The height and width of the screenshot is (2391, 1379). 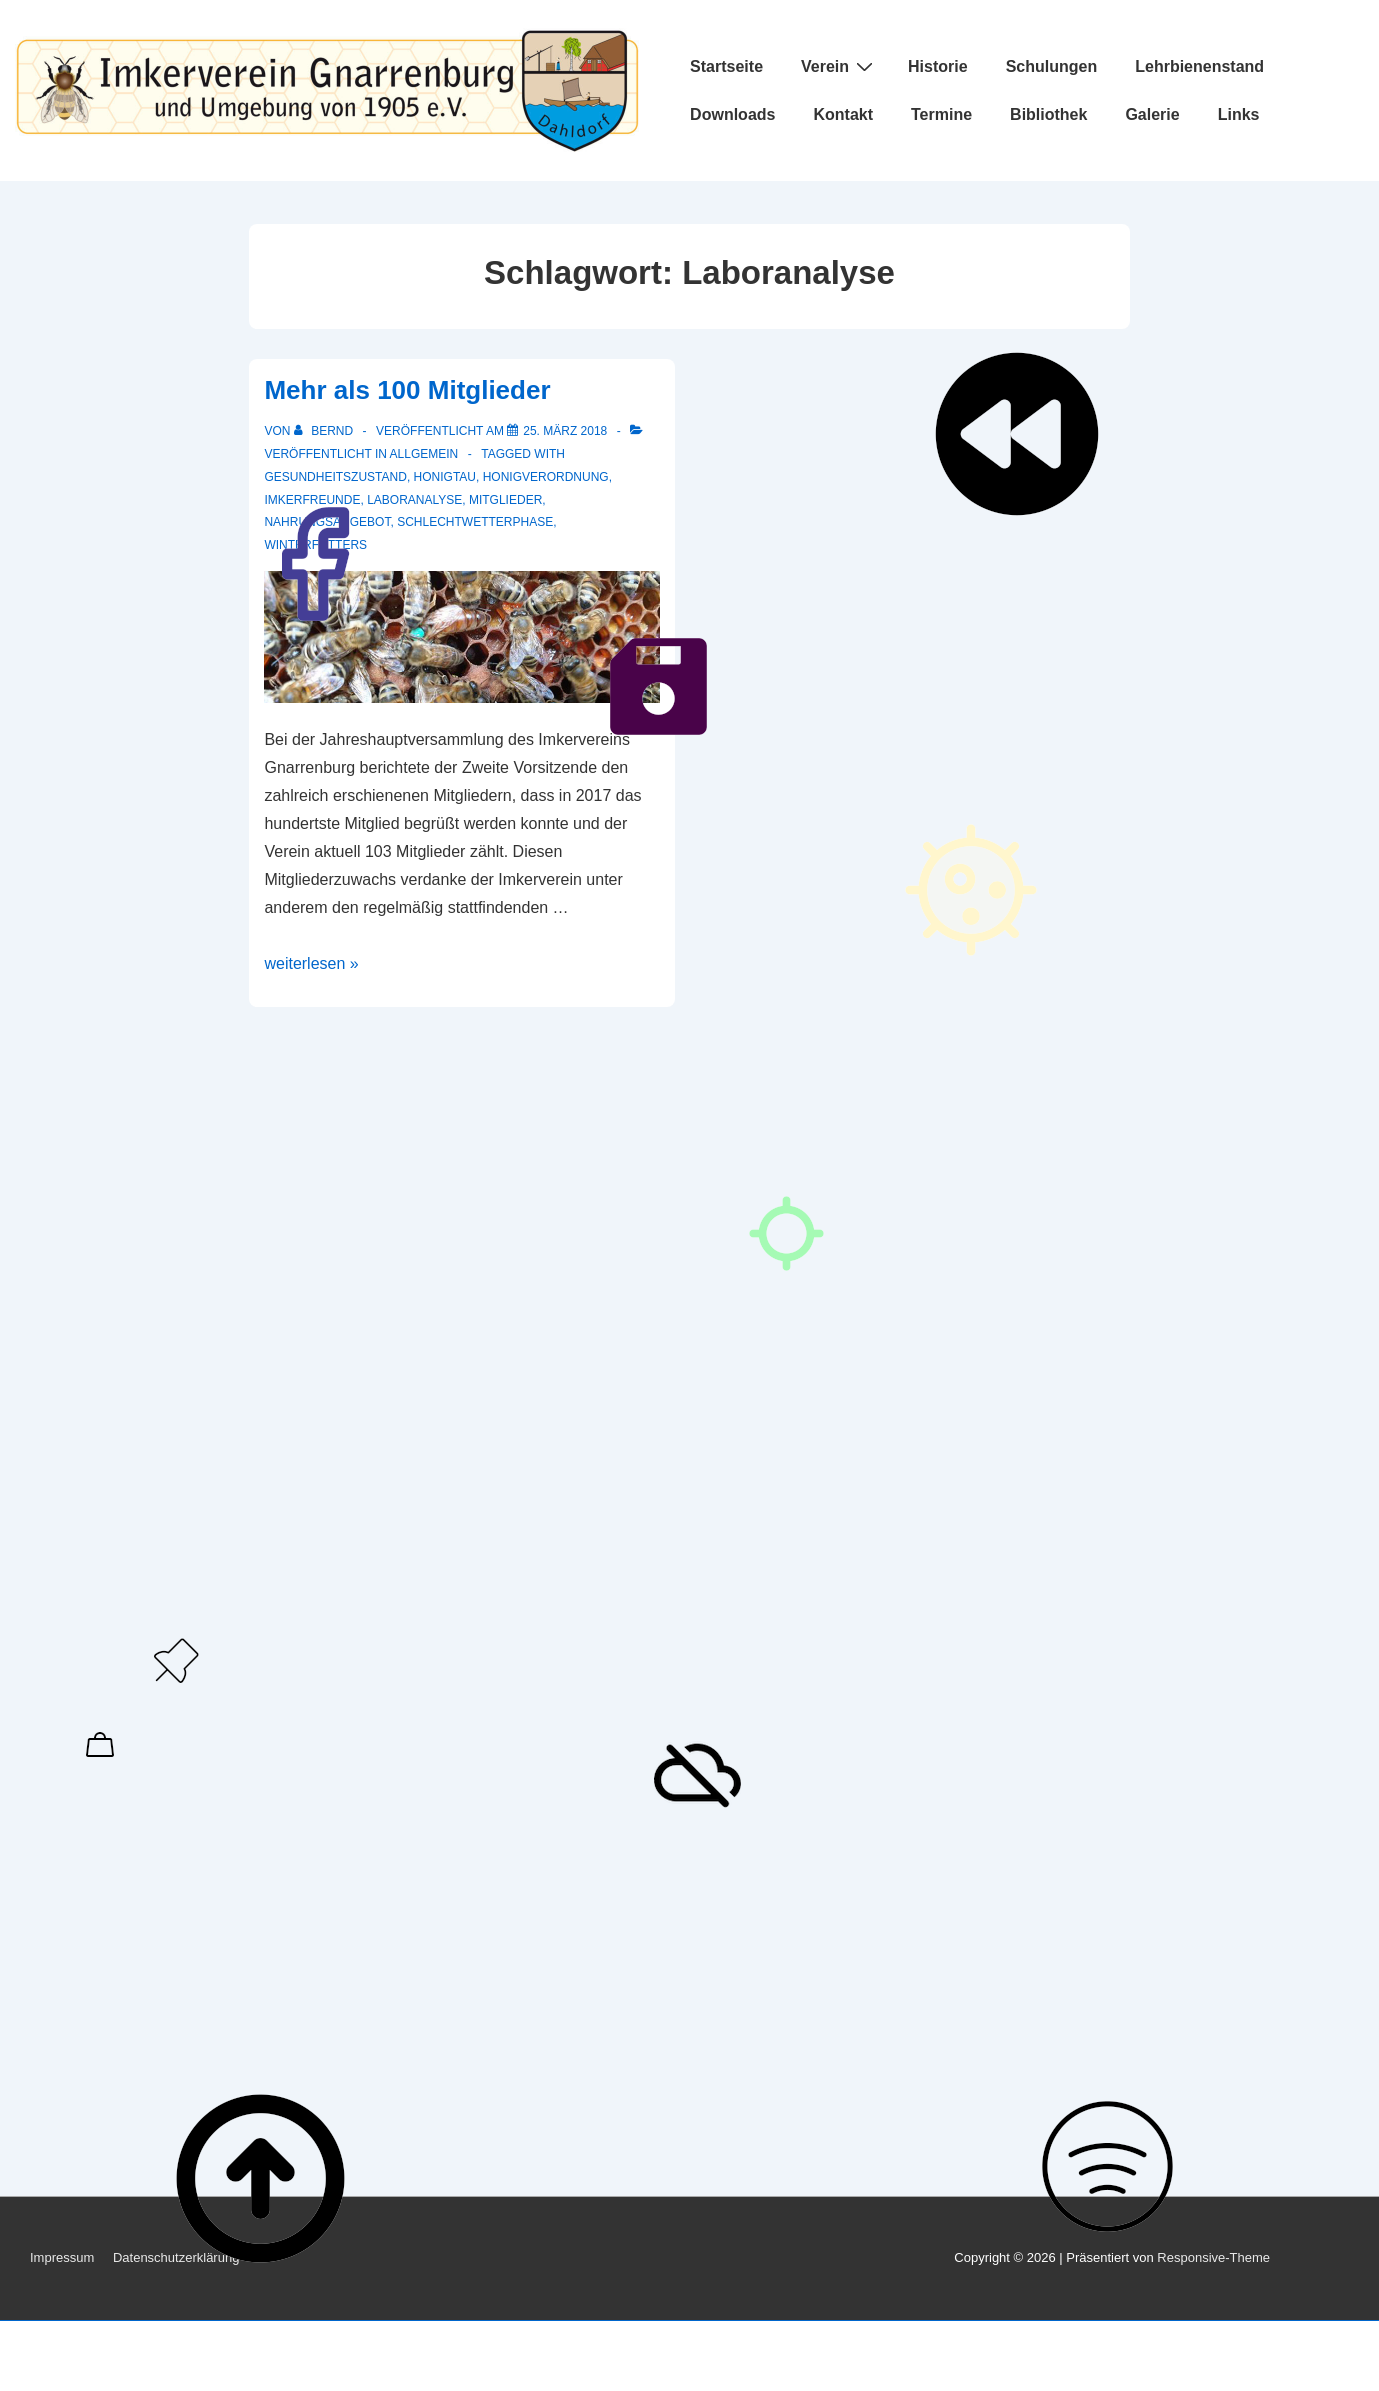 I want to click on indicates no cloud connection or offline status, so click(x=697, y=1772).